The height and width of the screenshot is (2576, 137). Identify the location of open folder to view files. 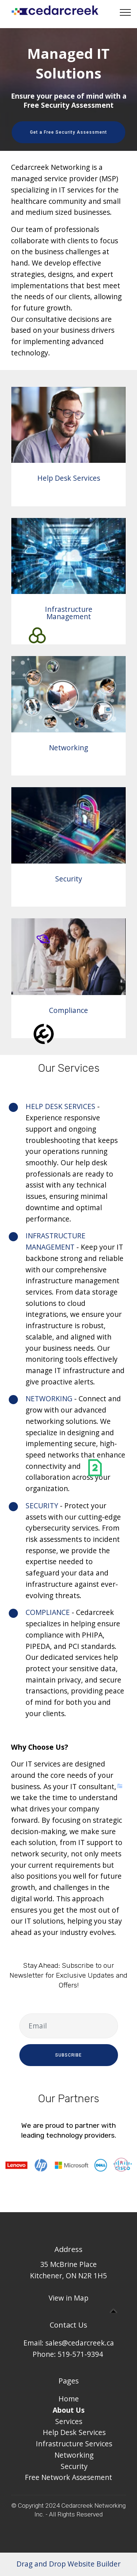
(120, 1786).